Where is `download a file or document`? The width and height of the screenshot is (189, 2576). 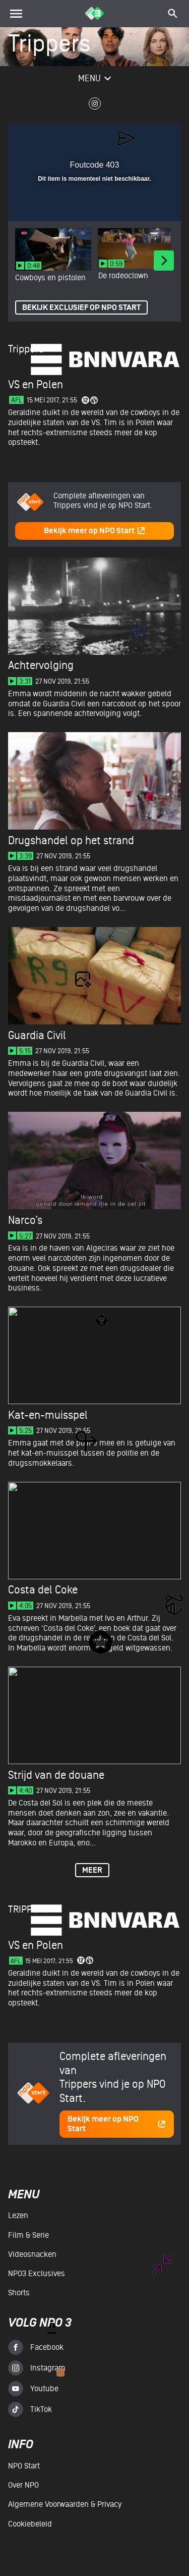
download a file or document is located at coordinates (52, 2329).